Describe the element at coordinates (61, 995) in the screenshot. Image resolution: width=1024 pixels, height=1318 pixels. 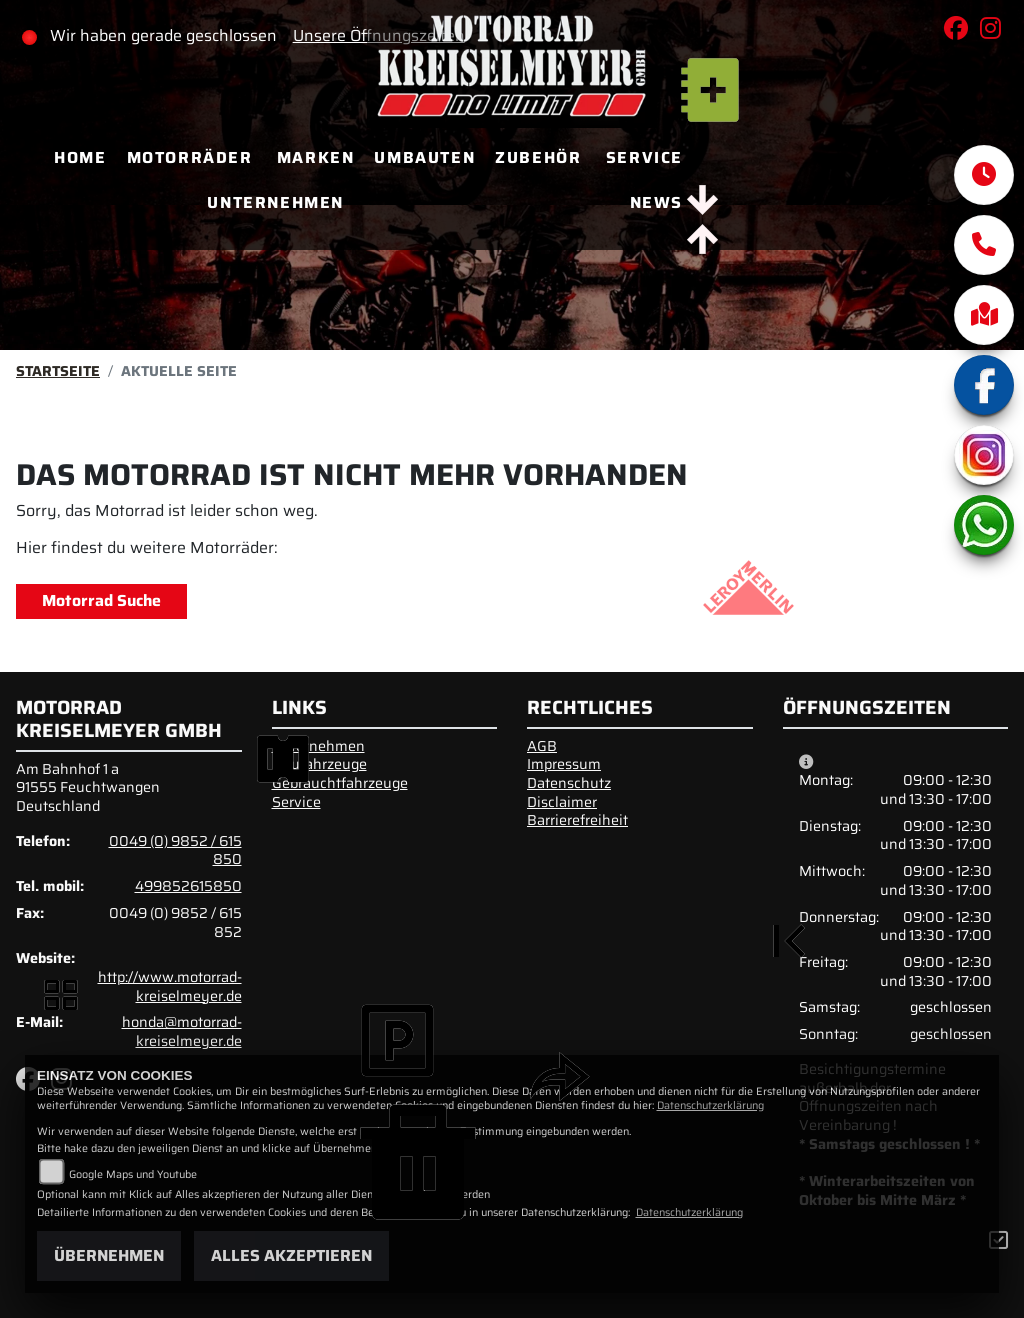
I see `switch to gallery view` at that location.